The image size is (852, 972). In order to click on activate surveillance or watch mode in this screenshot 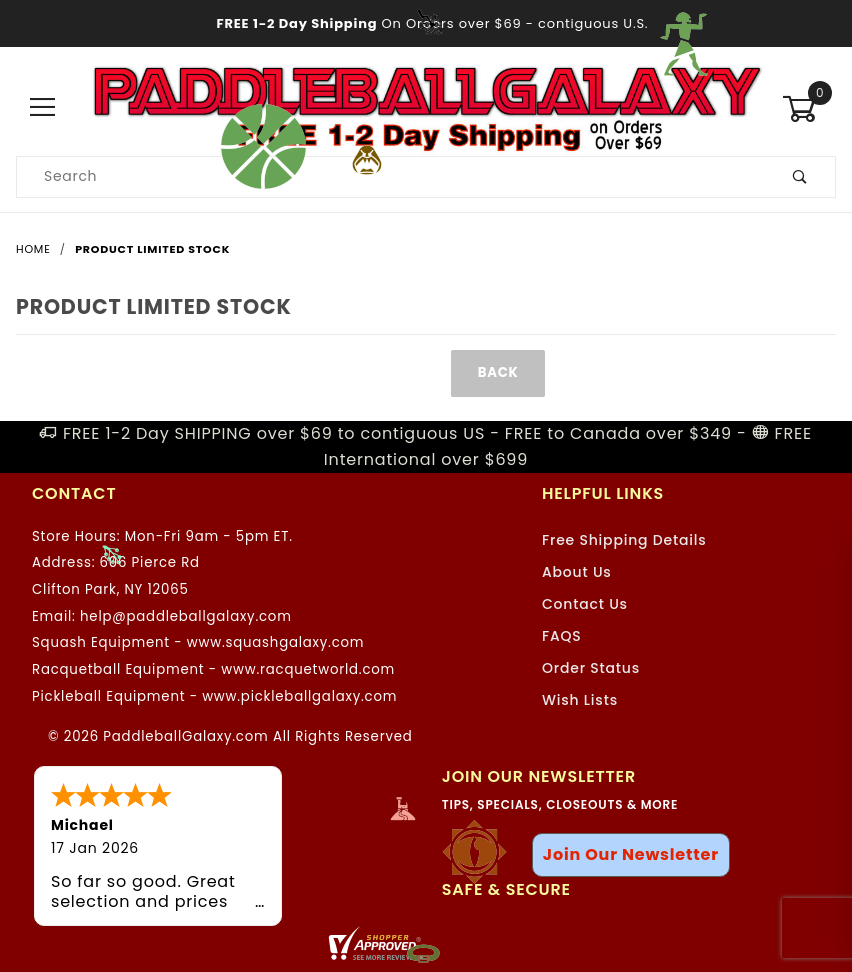, I will do `click(474, 851)`.